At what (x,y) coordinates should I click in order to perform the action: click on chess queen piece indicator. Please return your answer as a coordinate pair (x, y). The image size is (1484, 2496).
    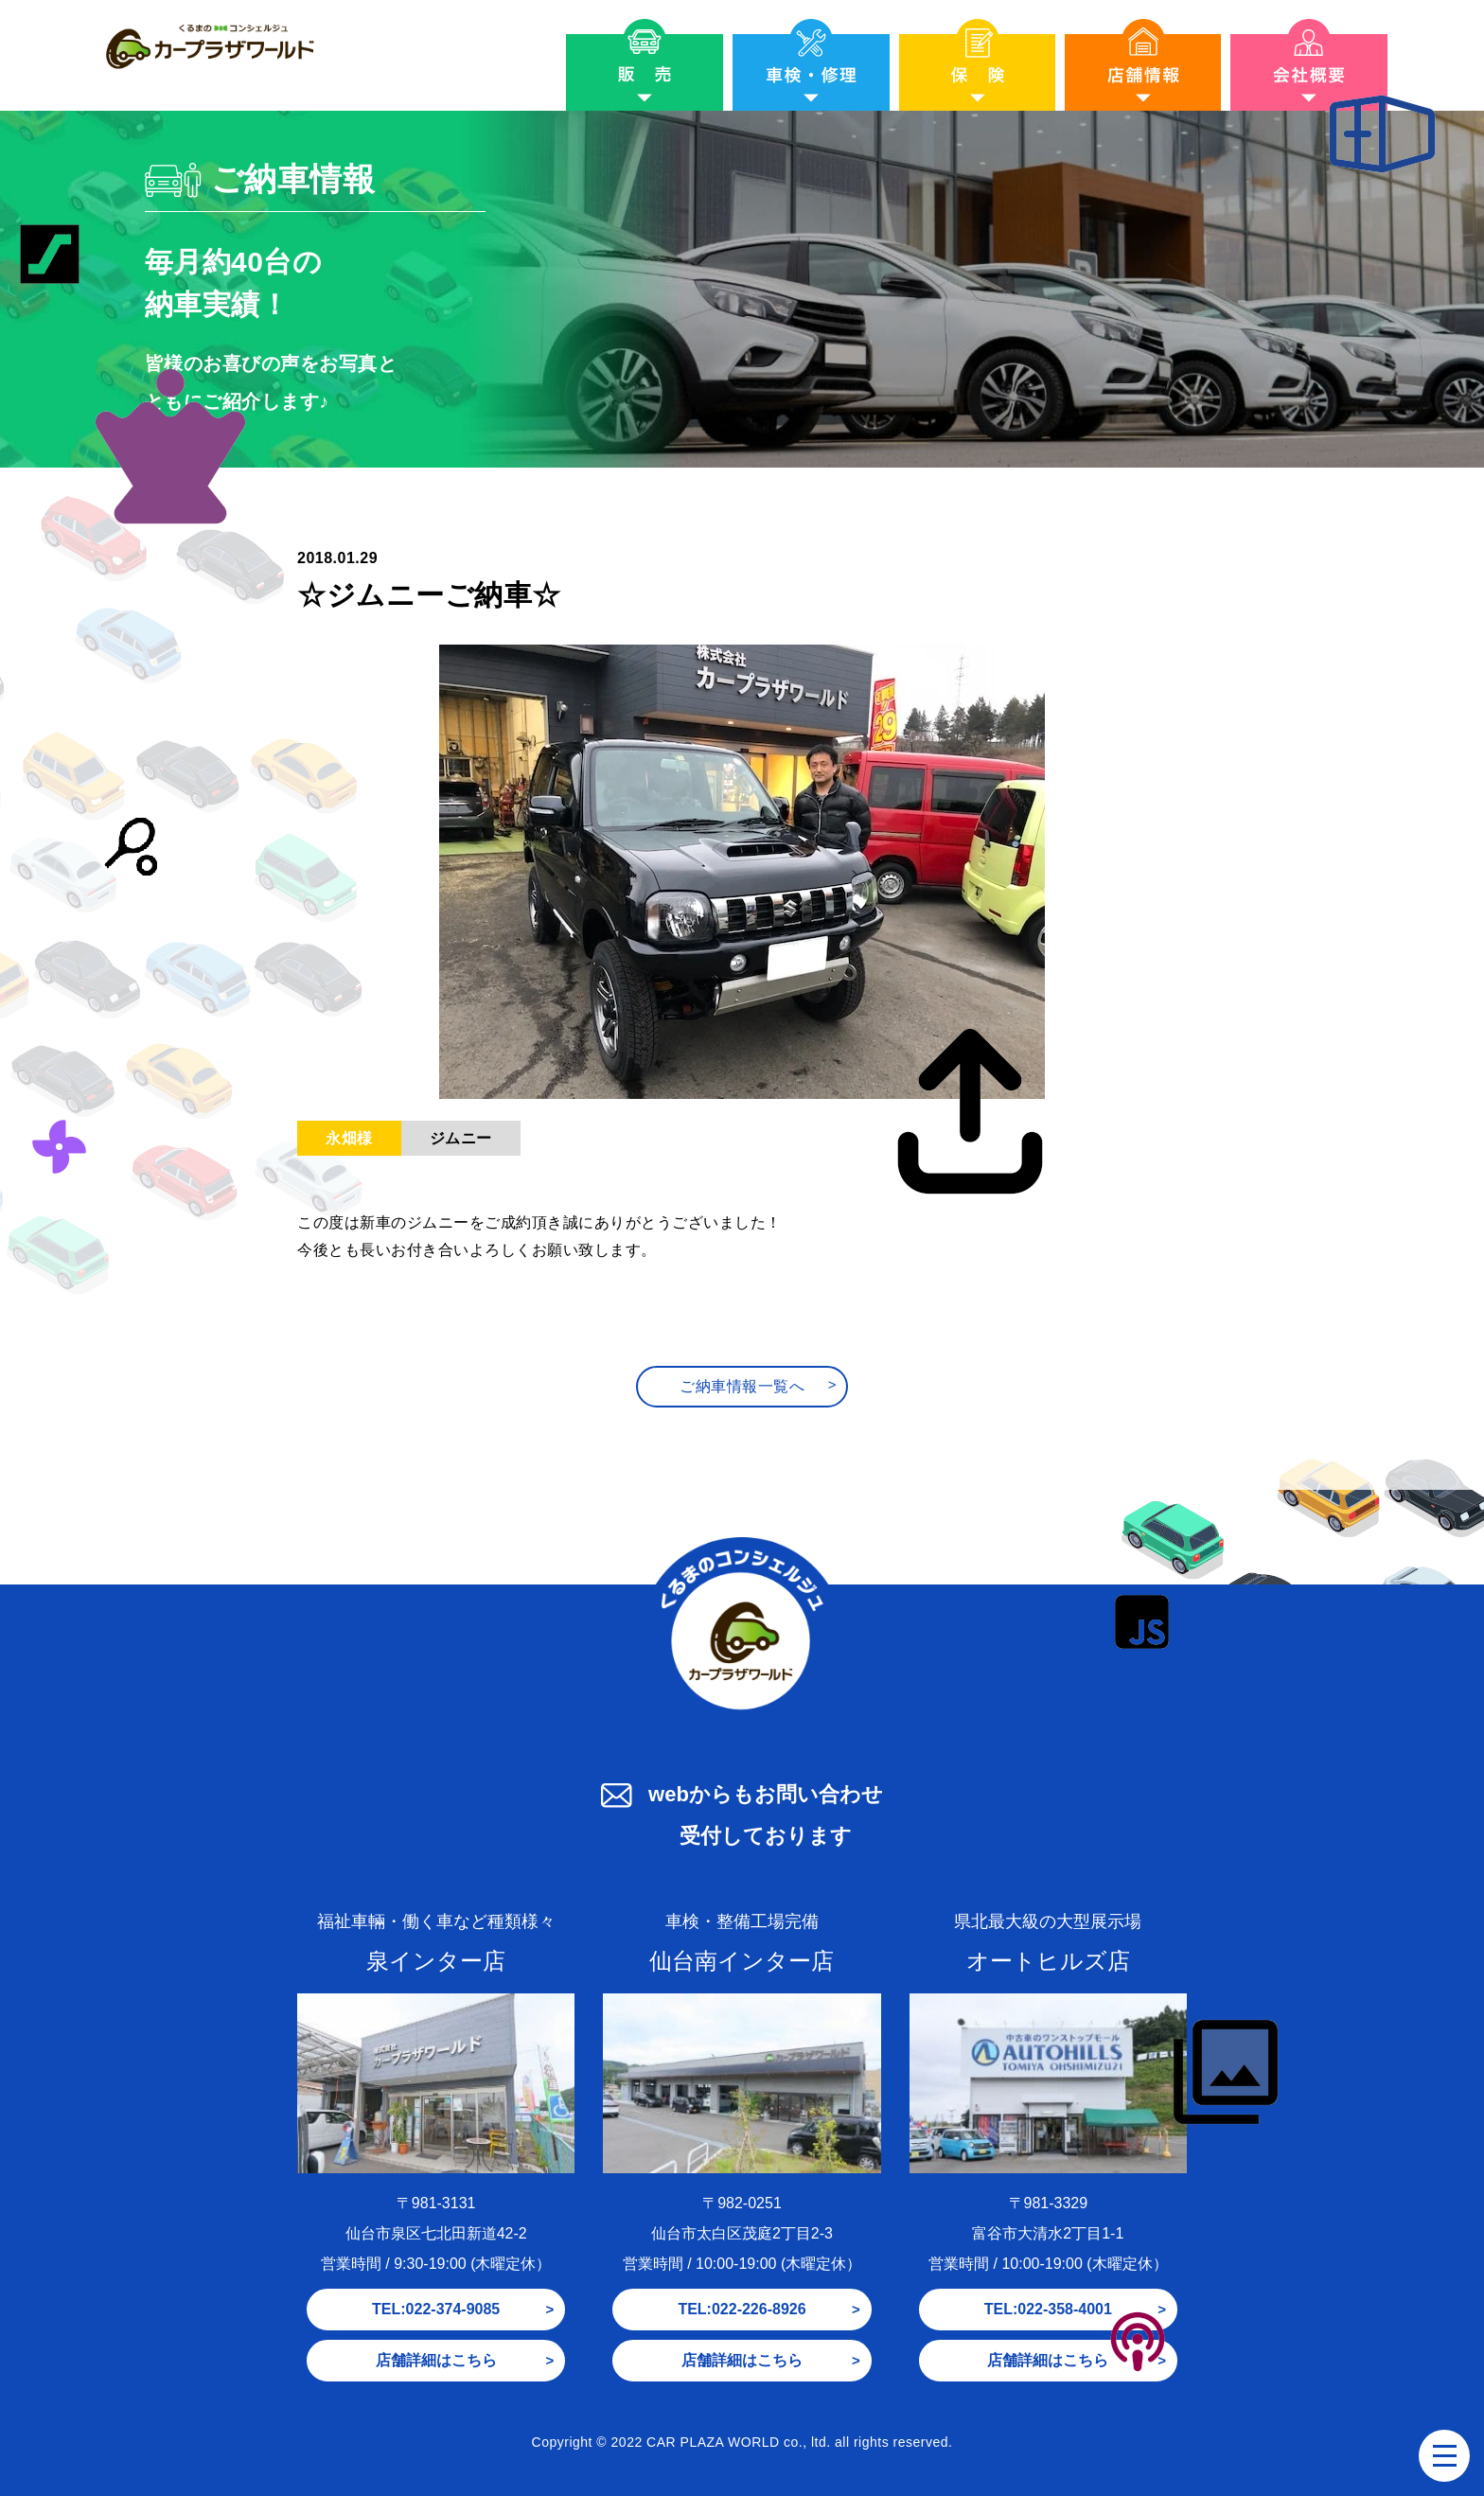
    Looking at the image, I should click on (170, 449).